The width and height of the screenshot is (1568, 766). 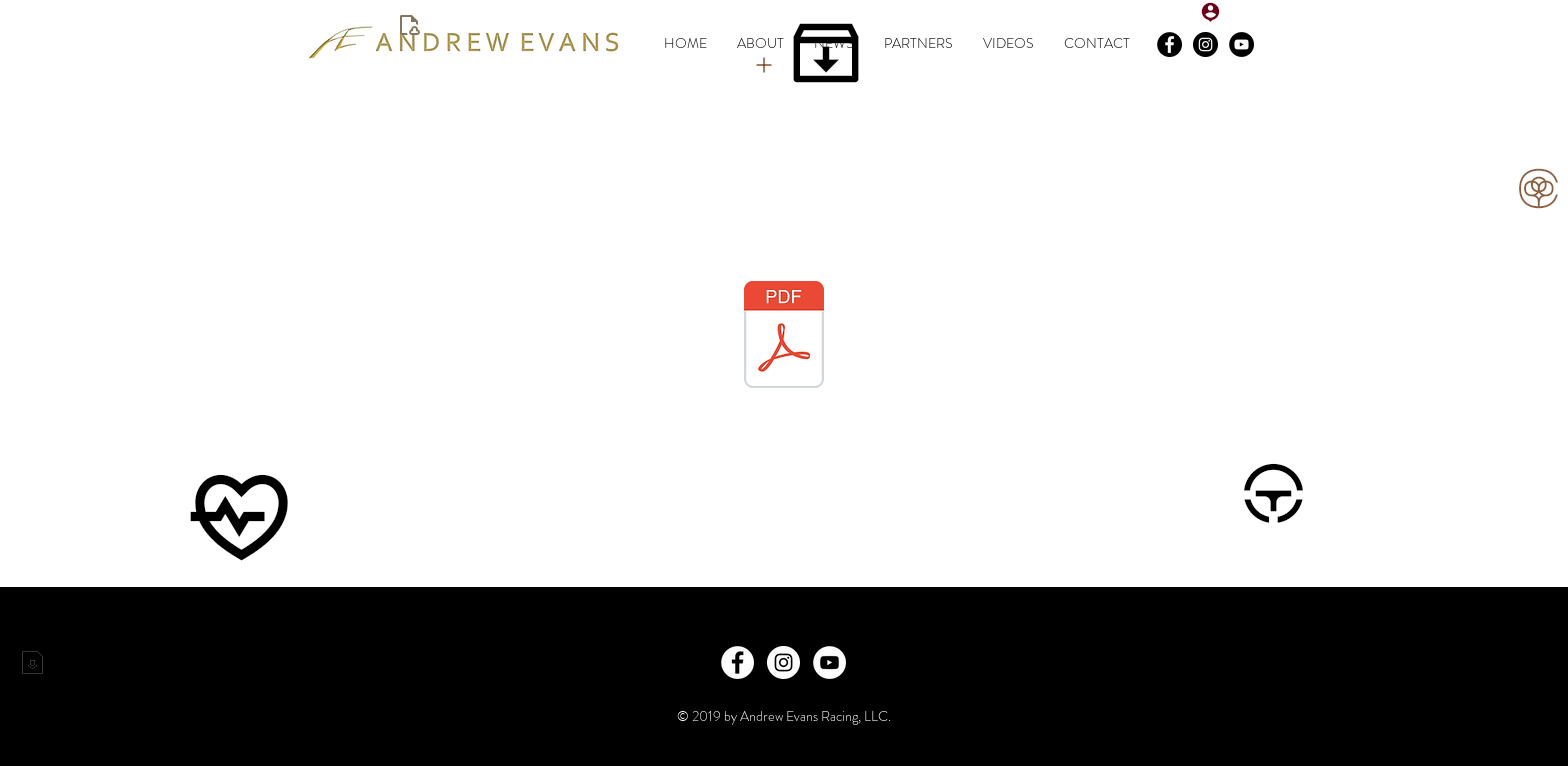 What do you see at coordinates (826, 53) in the screenshot?
I see `archive selected messages to inbox storage` at bounding box center [826, 53].